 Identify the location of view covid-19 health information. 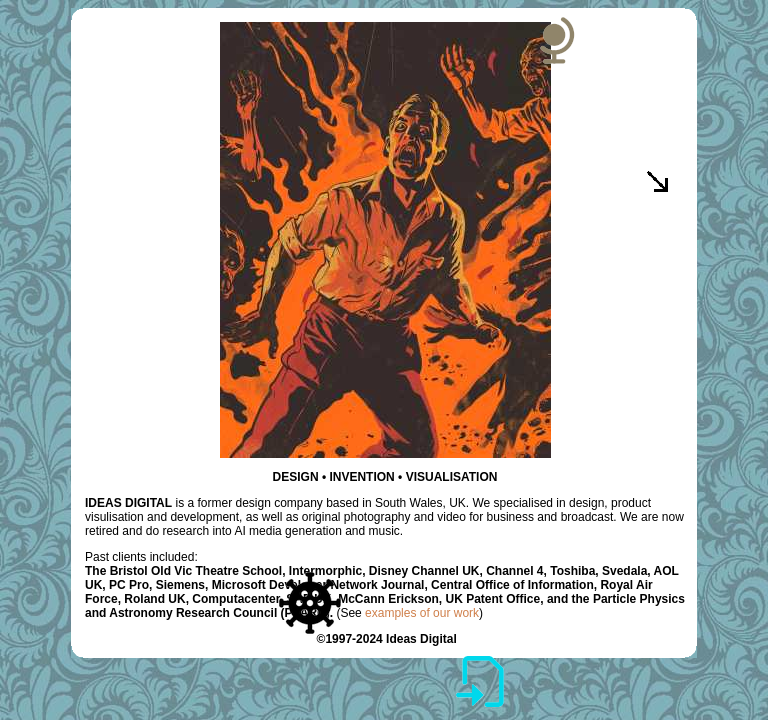
(310, 603).